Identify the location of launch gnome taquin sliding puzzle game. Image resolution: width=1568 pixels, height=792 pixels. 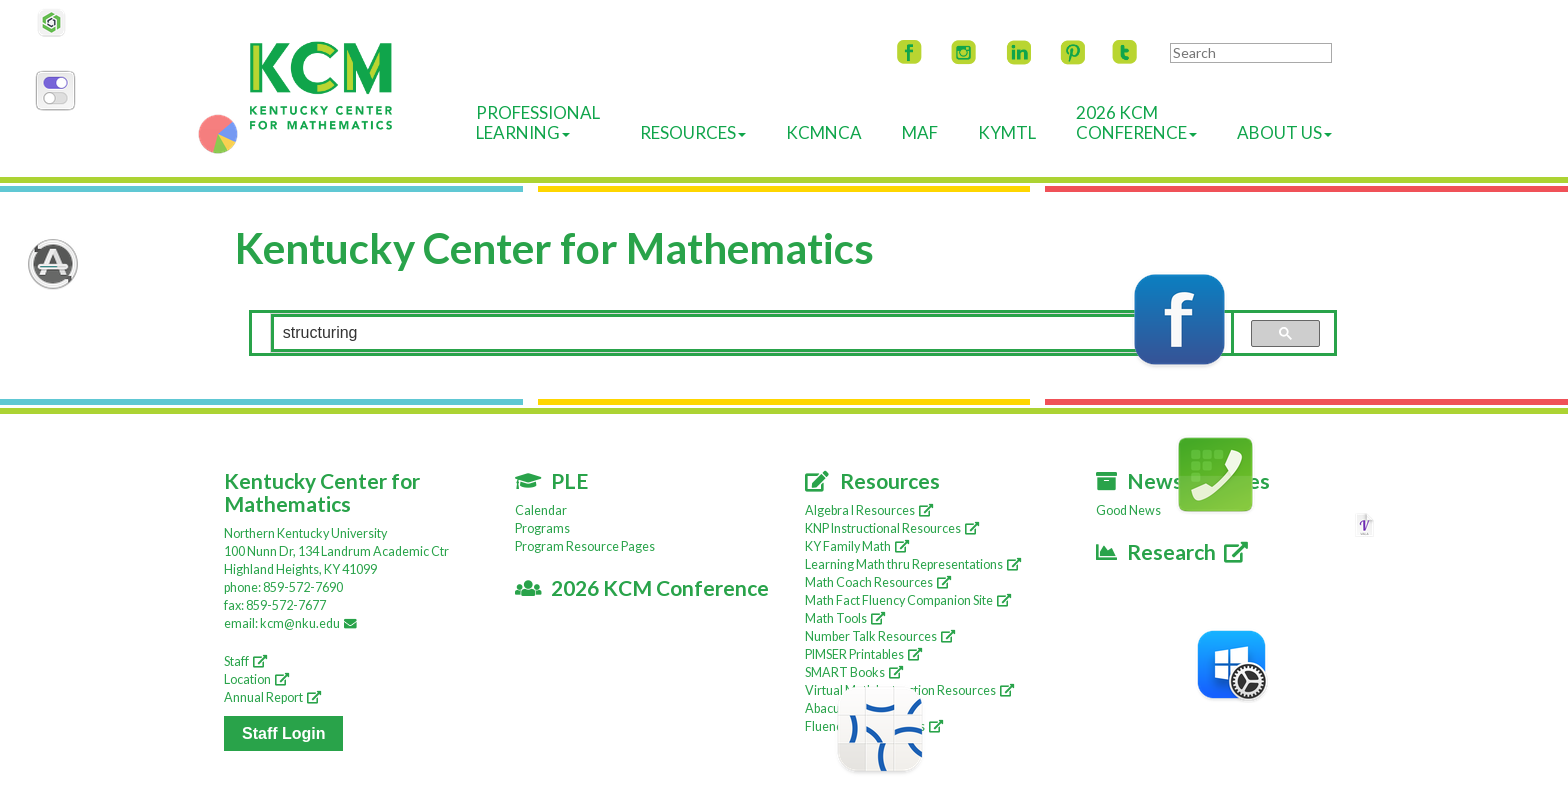
(880, 729).